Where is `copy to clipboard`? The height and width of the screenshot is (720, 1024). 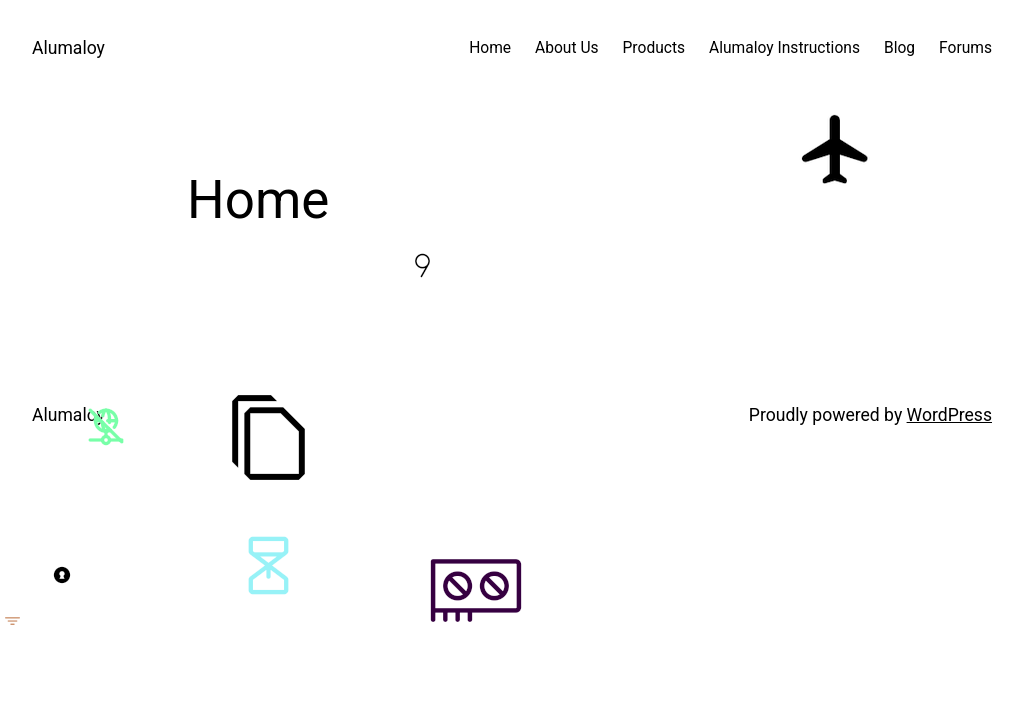
copy to clipboard is located at coordinates (268, 437).